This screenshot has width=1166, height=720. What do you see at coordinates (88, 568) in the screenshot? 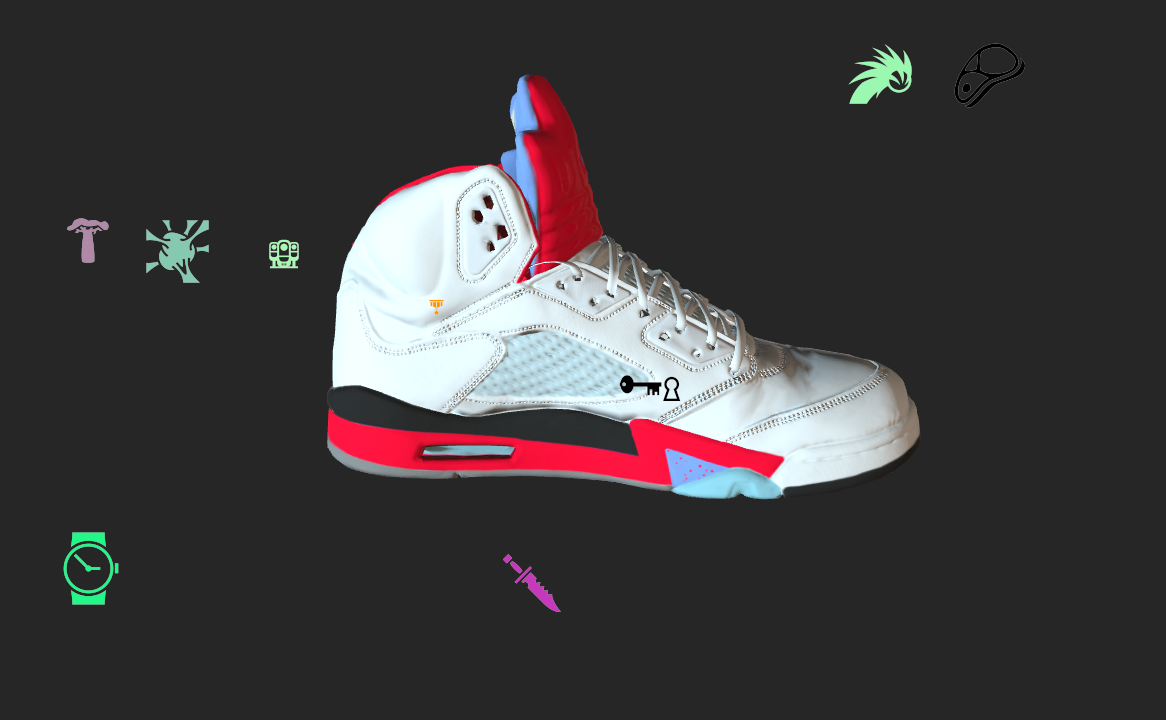
I see `view current time or clock settings` at bounding box center [88, 568].